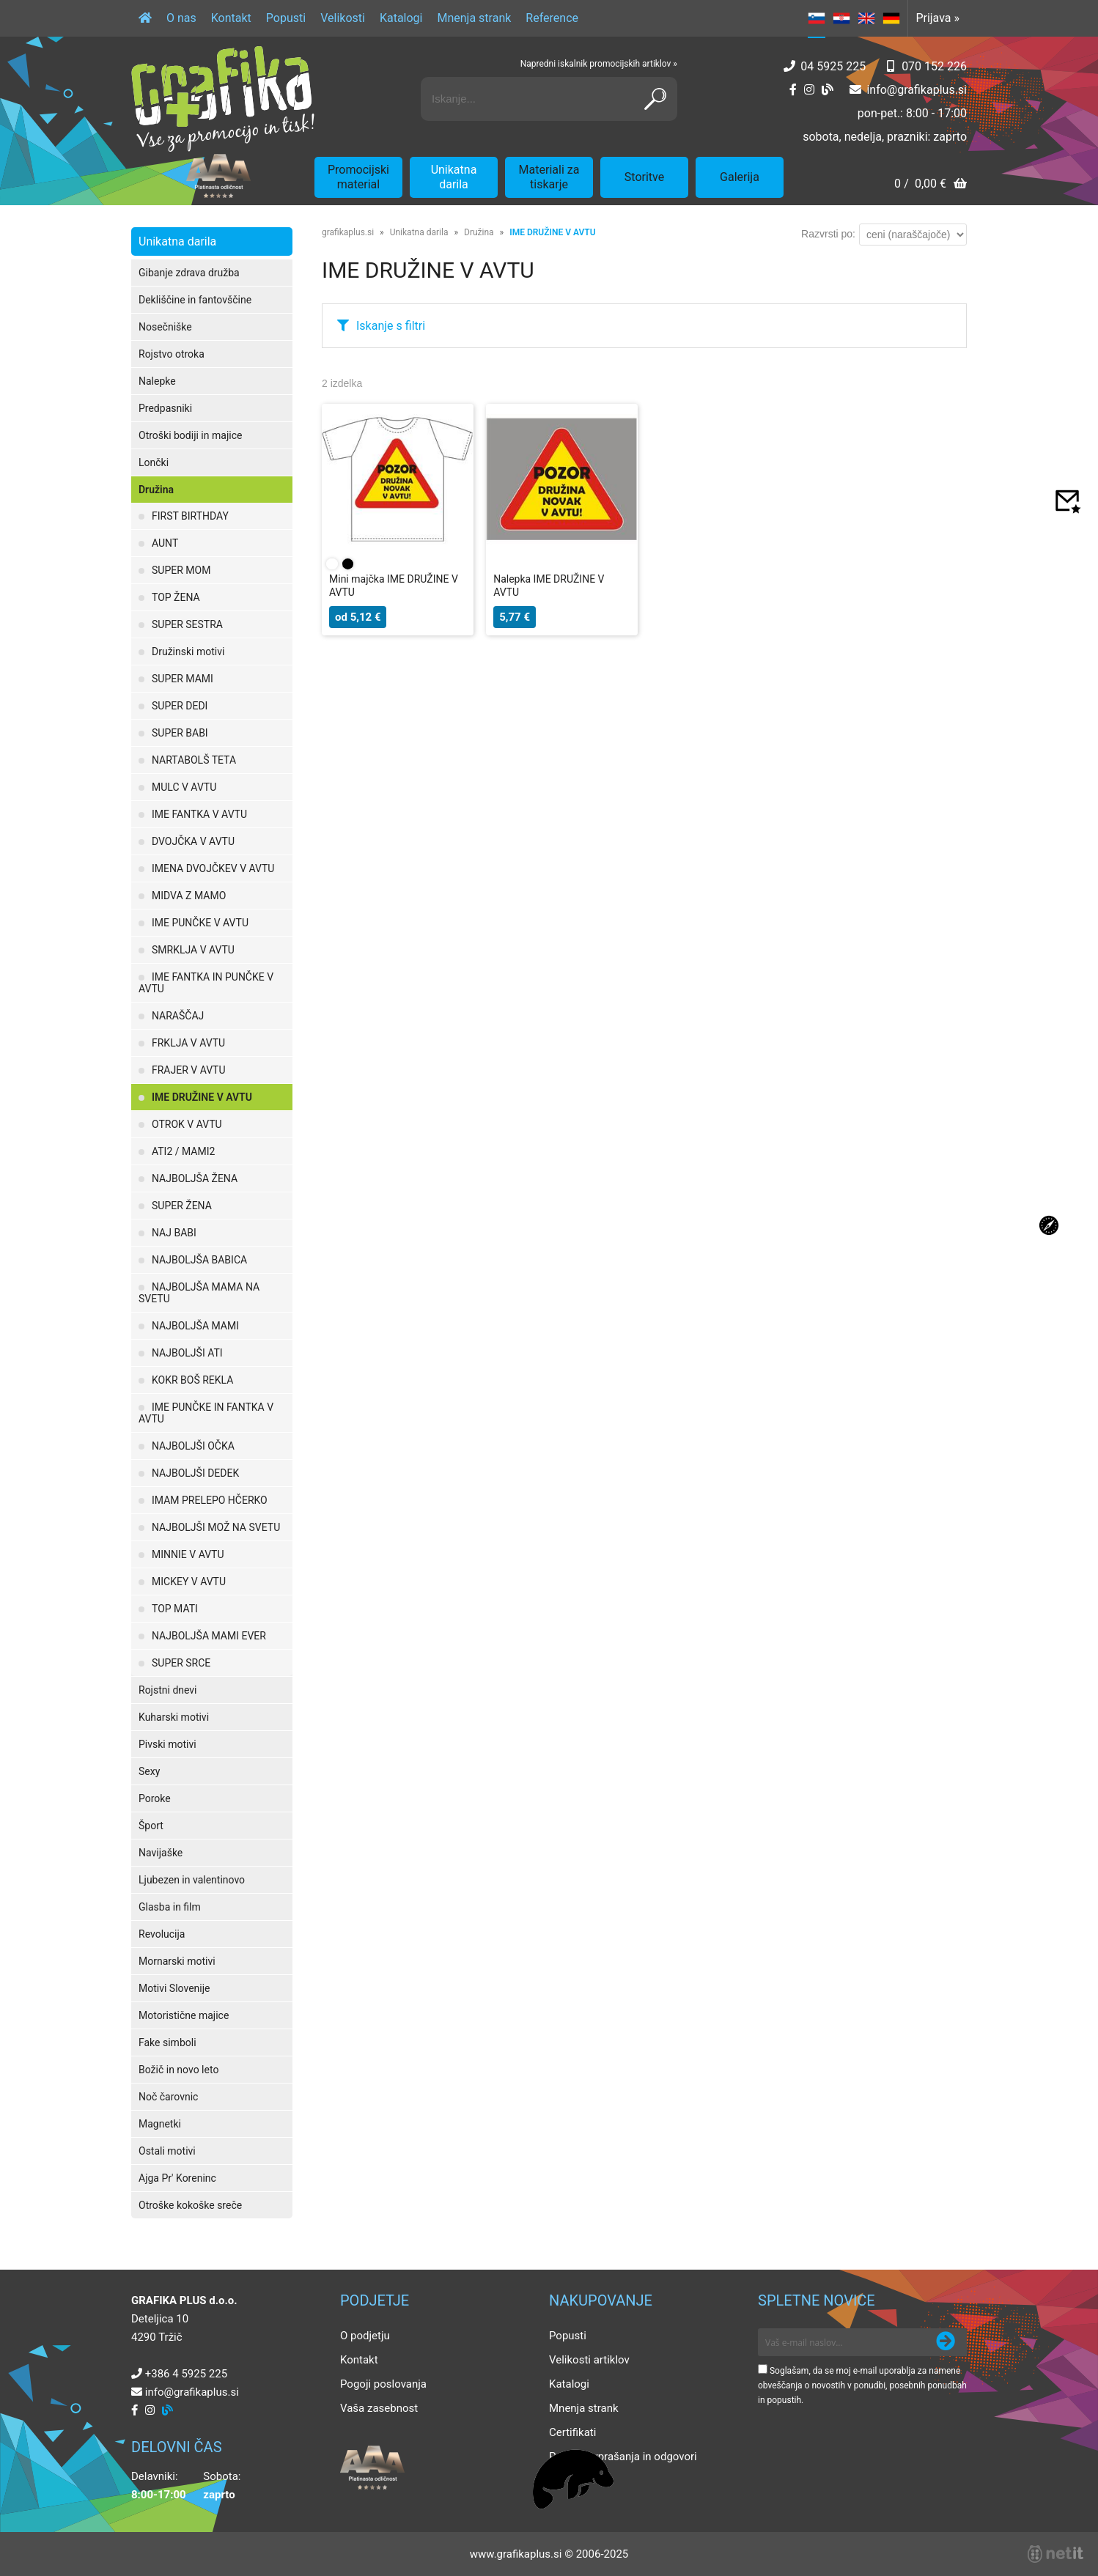  What do you see at coordinates (1049, 1225) in the screenshot?
I see `open Safari web browser` at bounding box center [1049, 1225].